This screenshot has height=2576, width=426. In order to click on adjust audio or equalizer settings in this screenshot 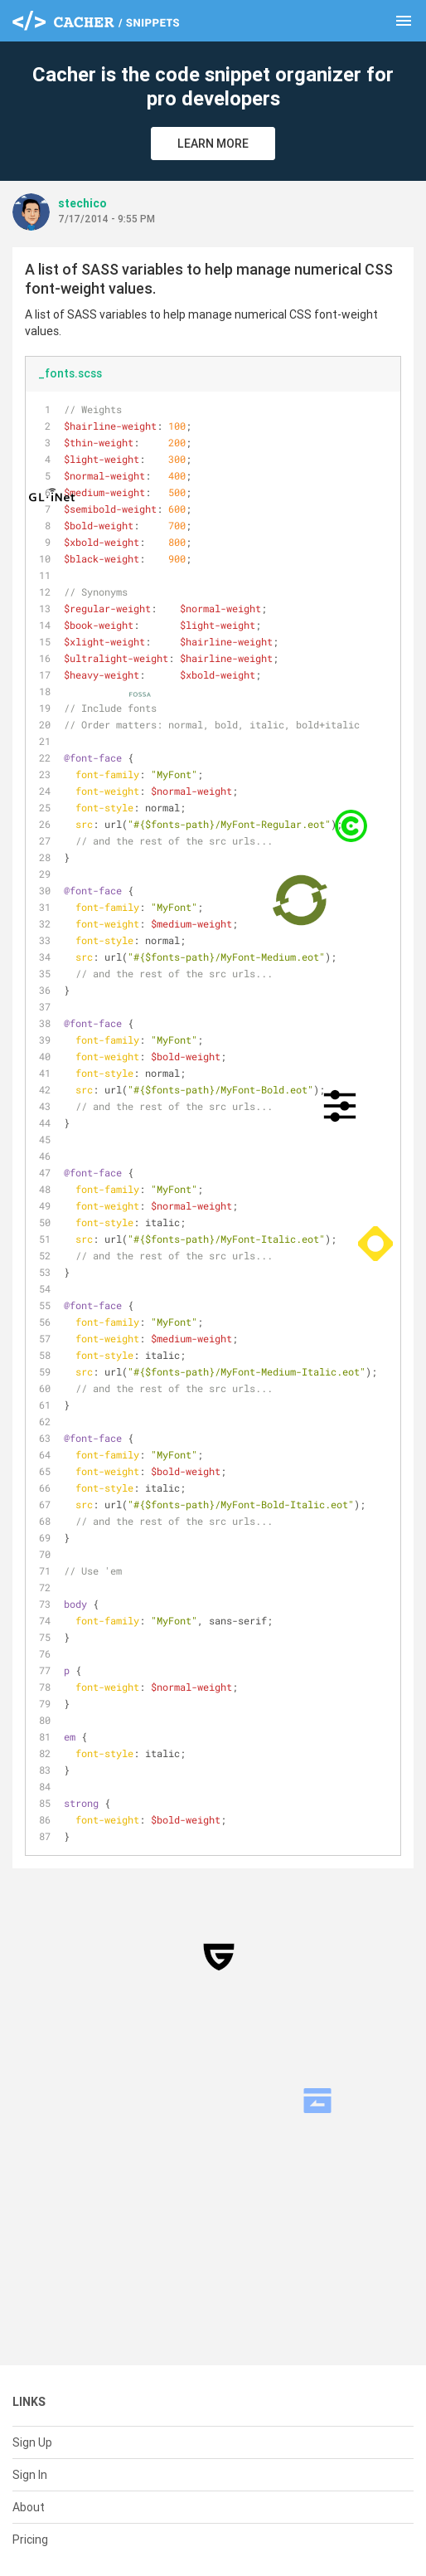, I will do `click(340, 1106)`.